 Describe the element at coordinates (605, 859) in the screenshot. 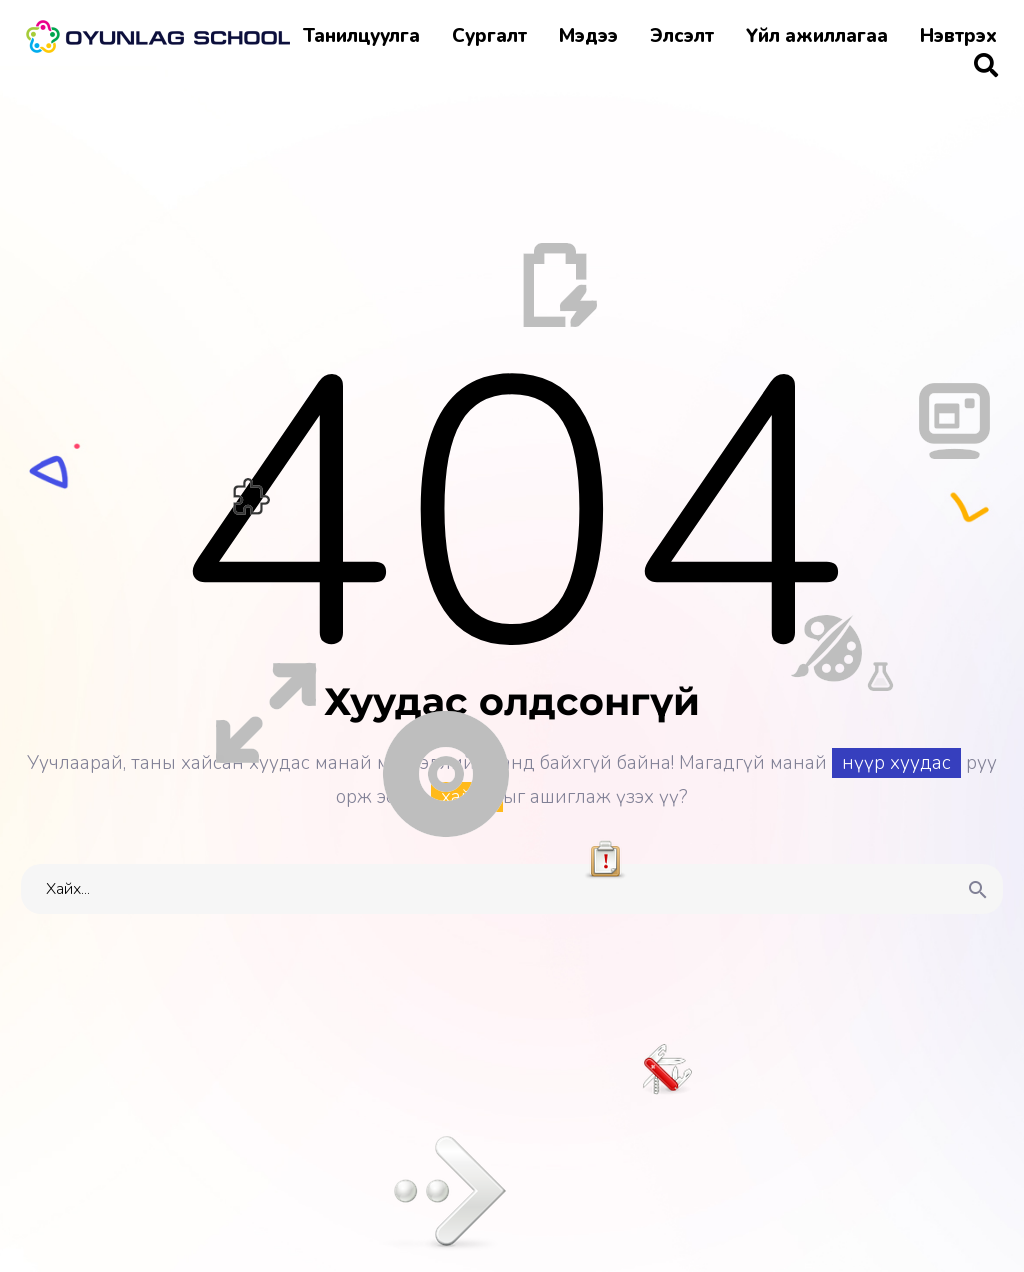

I see `indicates a task is due or overdue` at that location.